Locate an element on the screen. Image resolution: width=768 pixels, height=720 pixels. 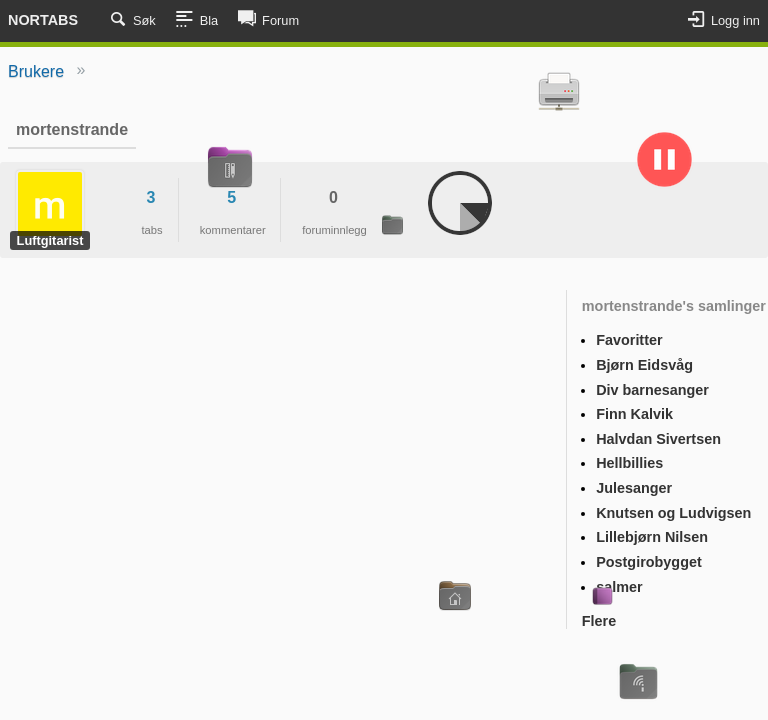
access your templates folder is located at coordinates (230, 167).